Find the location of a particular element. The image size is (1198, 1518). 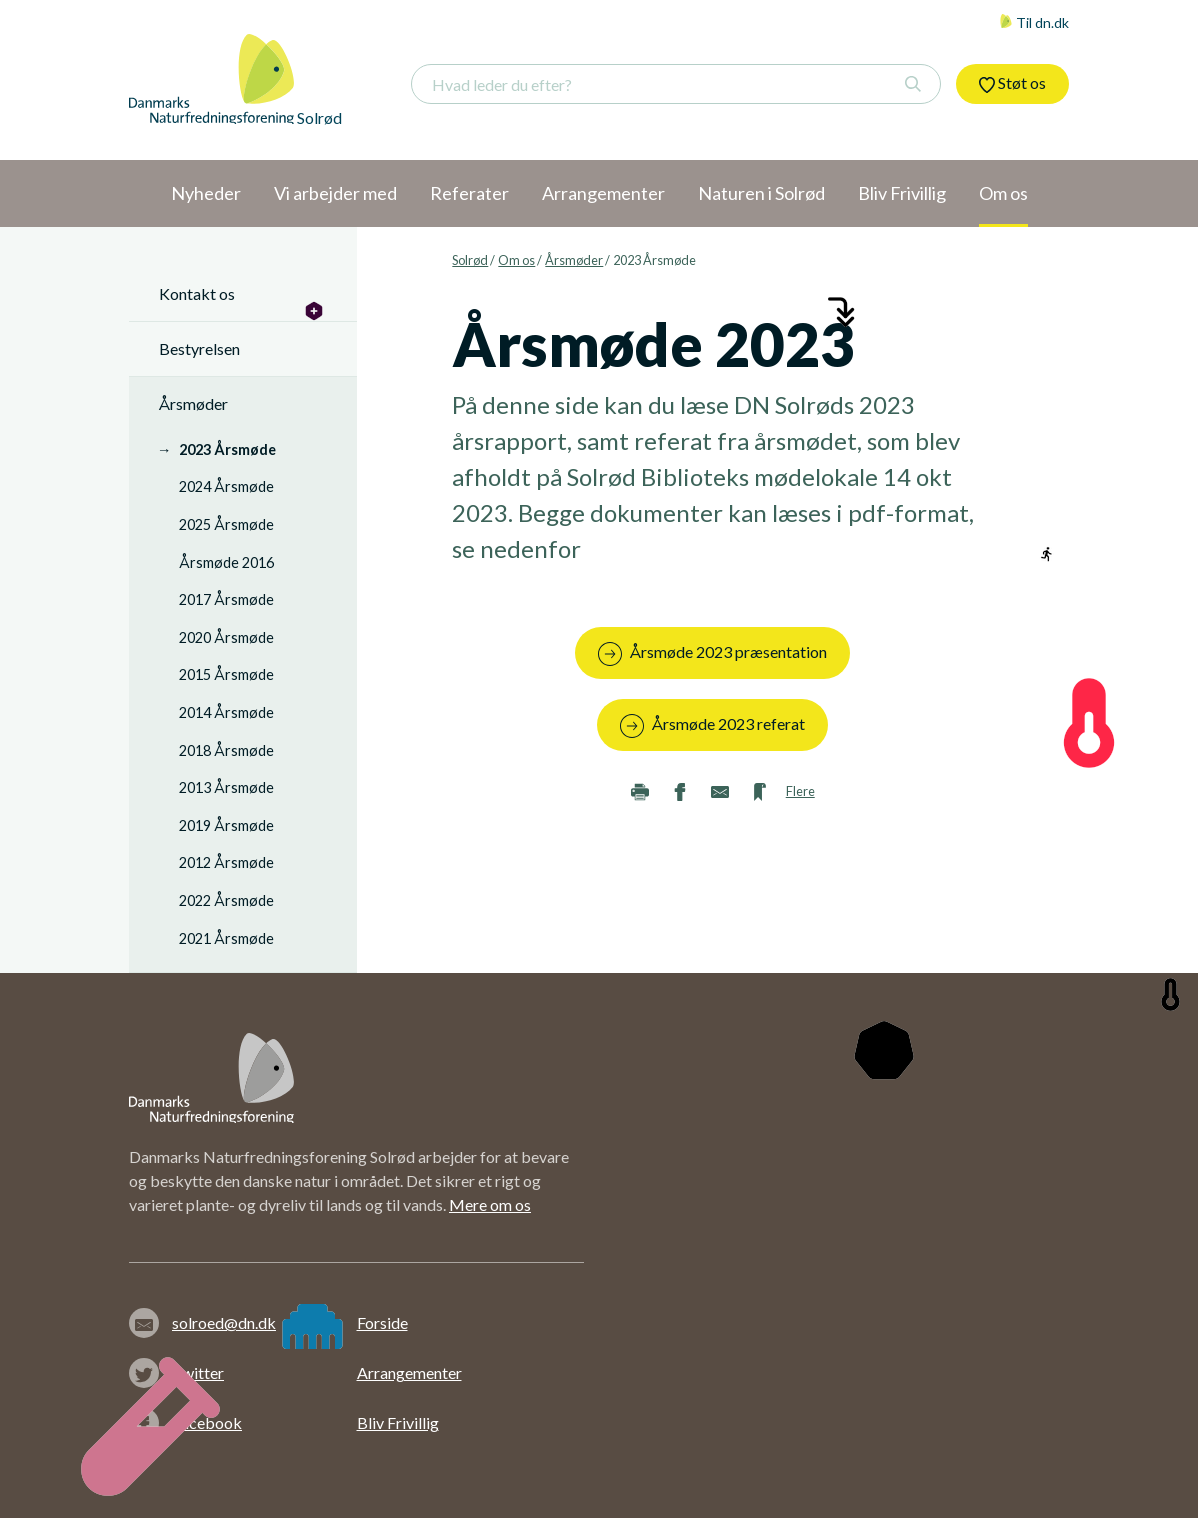

access walking or running directions is located at coordinates (1047, 554).